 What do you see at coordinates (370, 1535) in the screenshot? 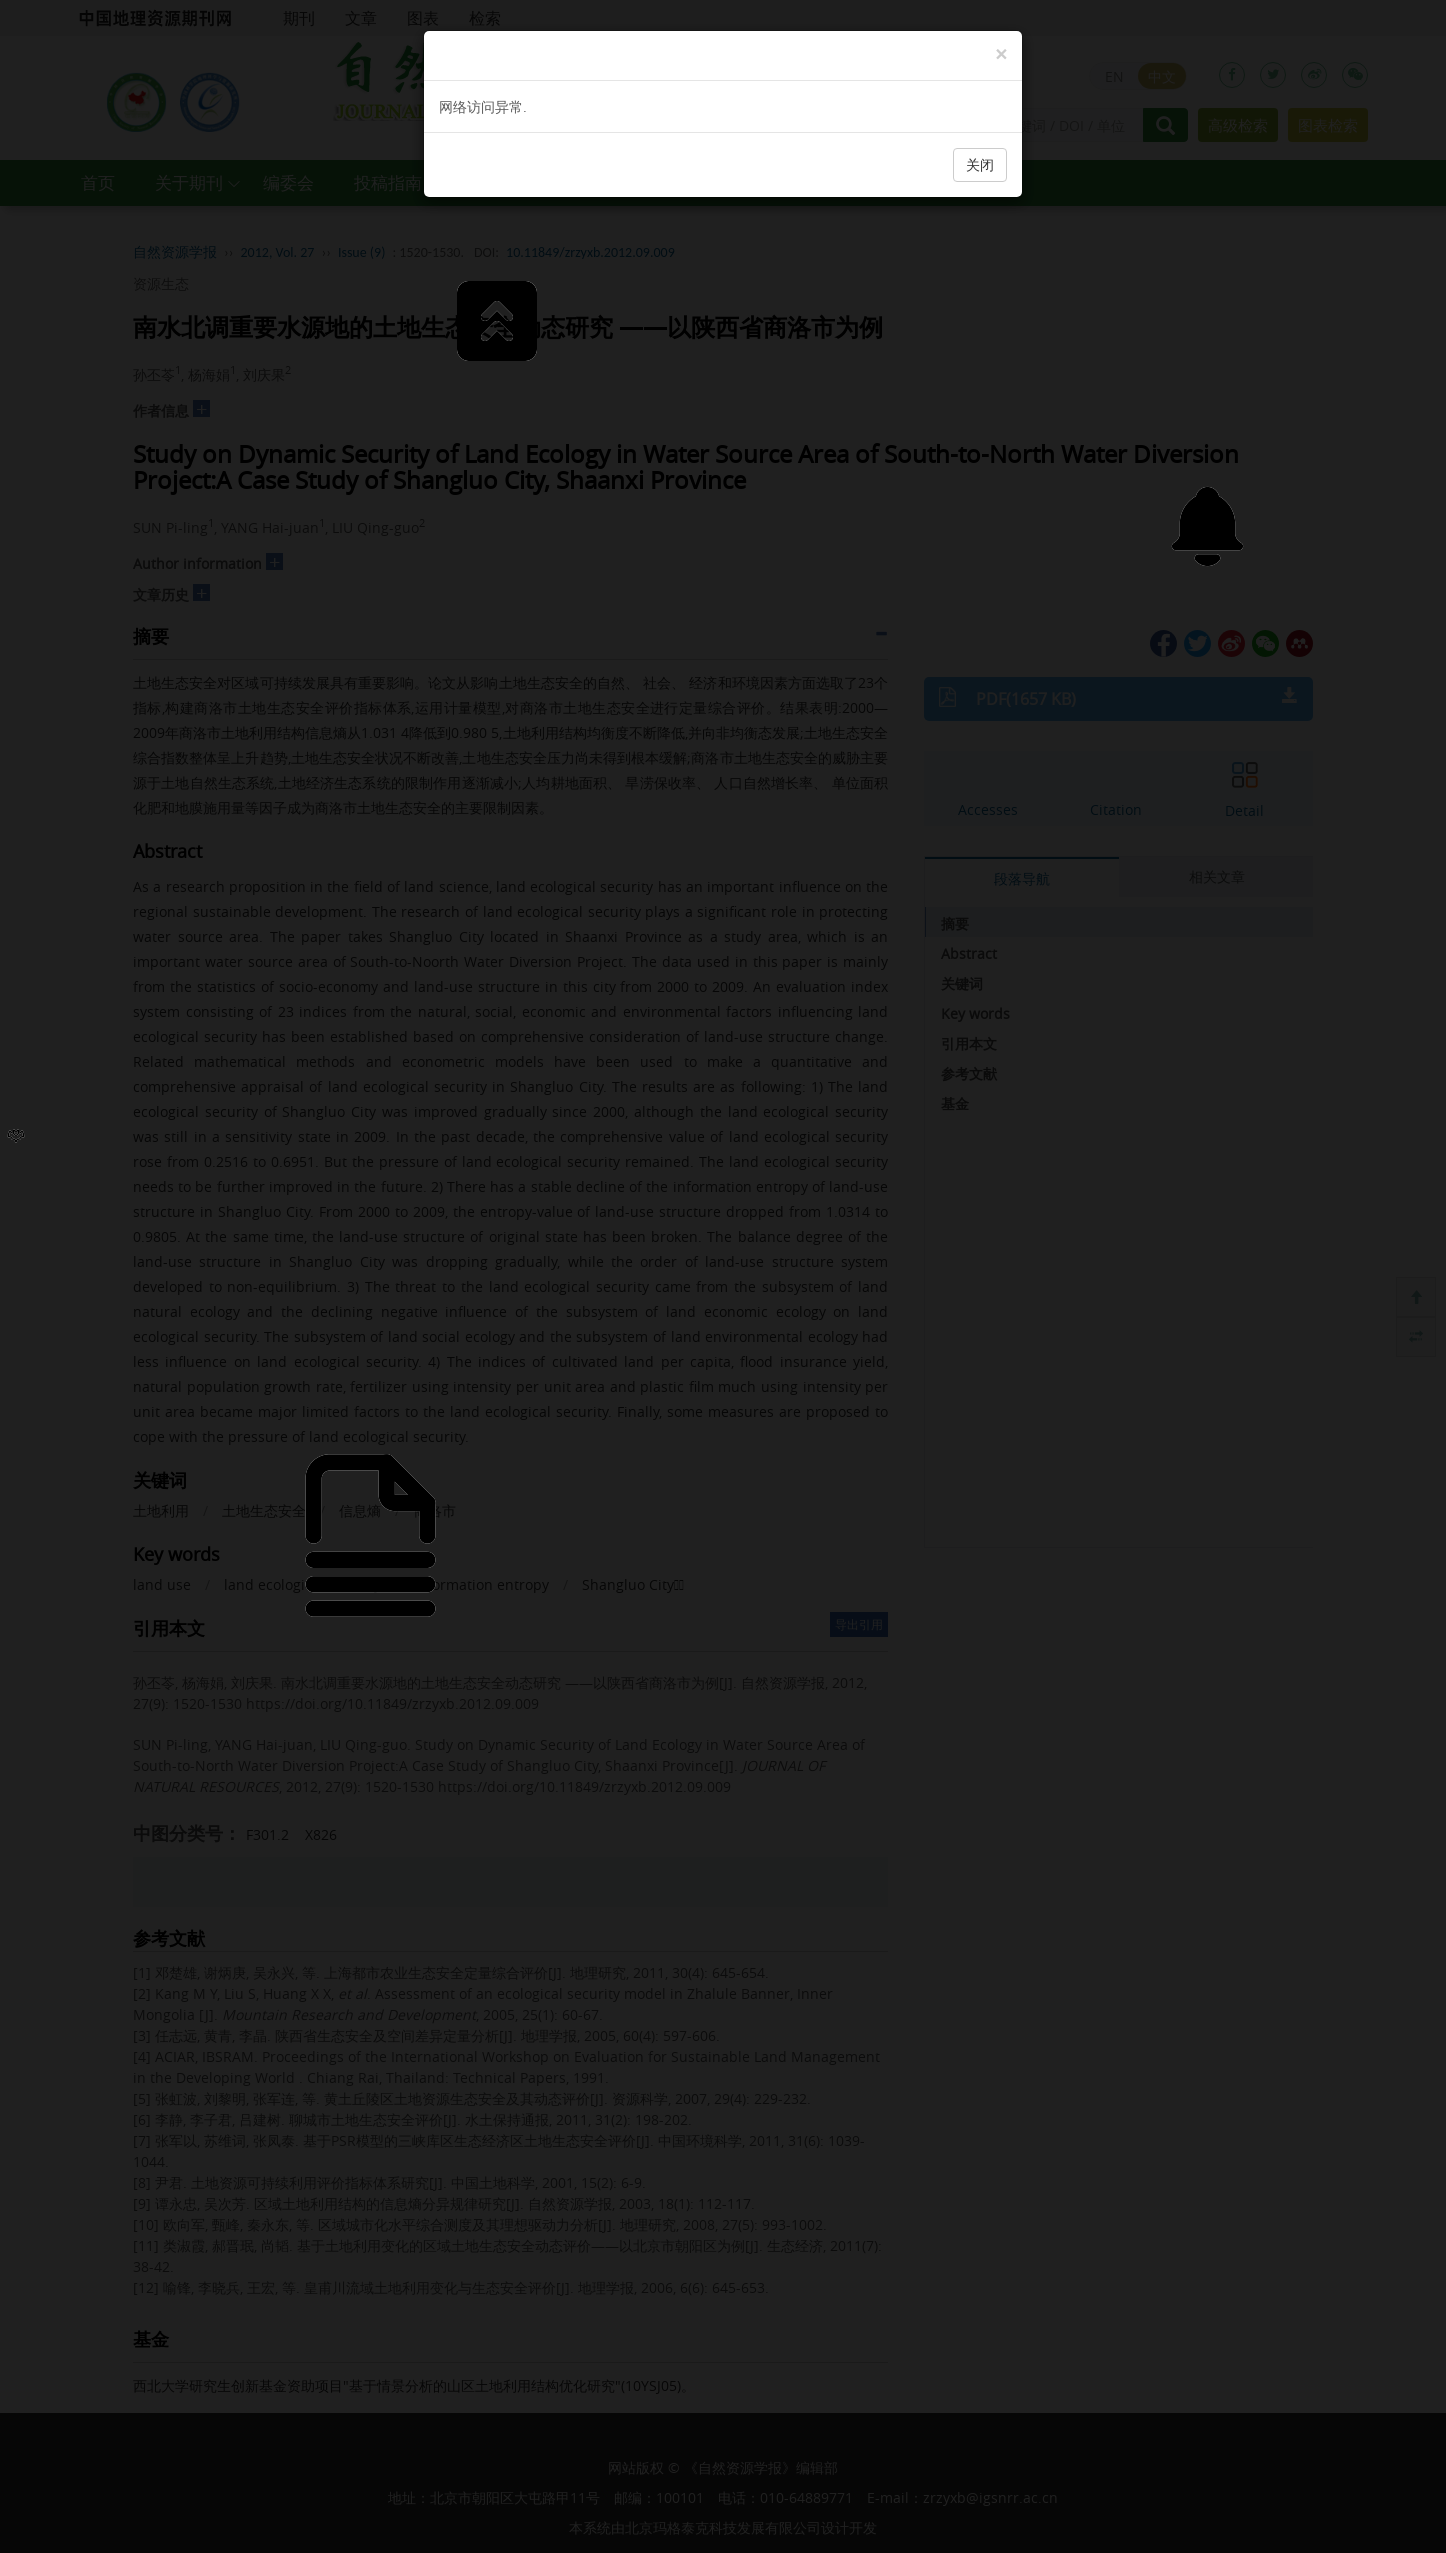
I see `view stacked documents or file collection` at bounding box center [370, 1535].